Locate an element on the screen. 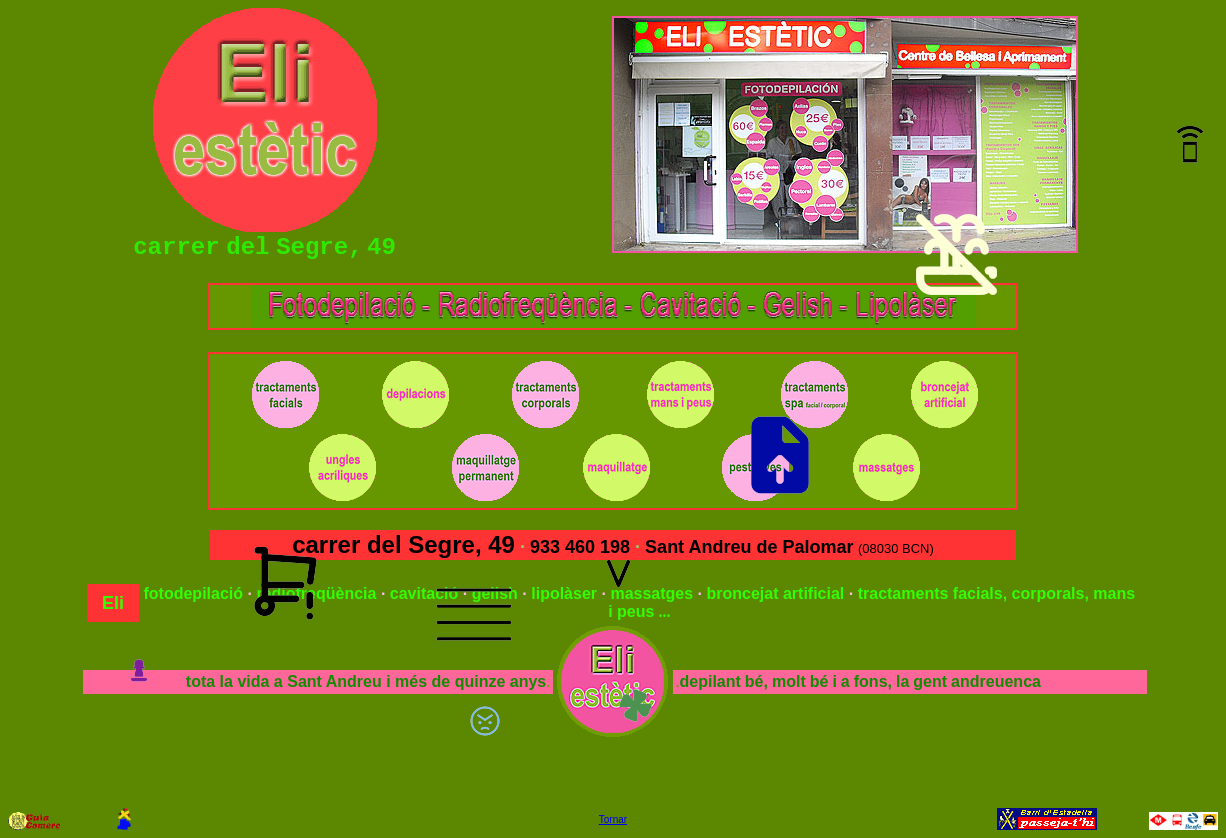 The height and width of the screenshot is (838, 1226). justify text alignment is located at coordinates (474, 616).